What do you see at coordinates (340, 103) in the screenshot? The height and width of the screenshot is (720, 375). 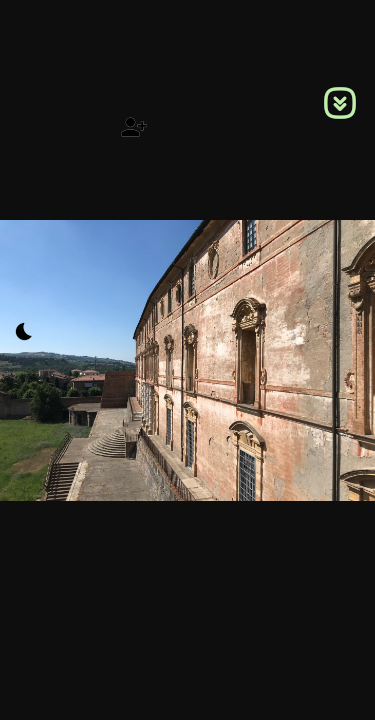 I see `expand content or show more items below` at bounding box center [340, 103].